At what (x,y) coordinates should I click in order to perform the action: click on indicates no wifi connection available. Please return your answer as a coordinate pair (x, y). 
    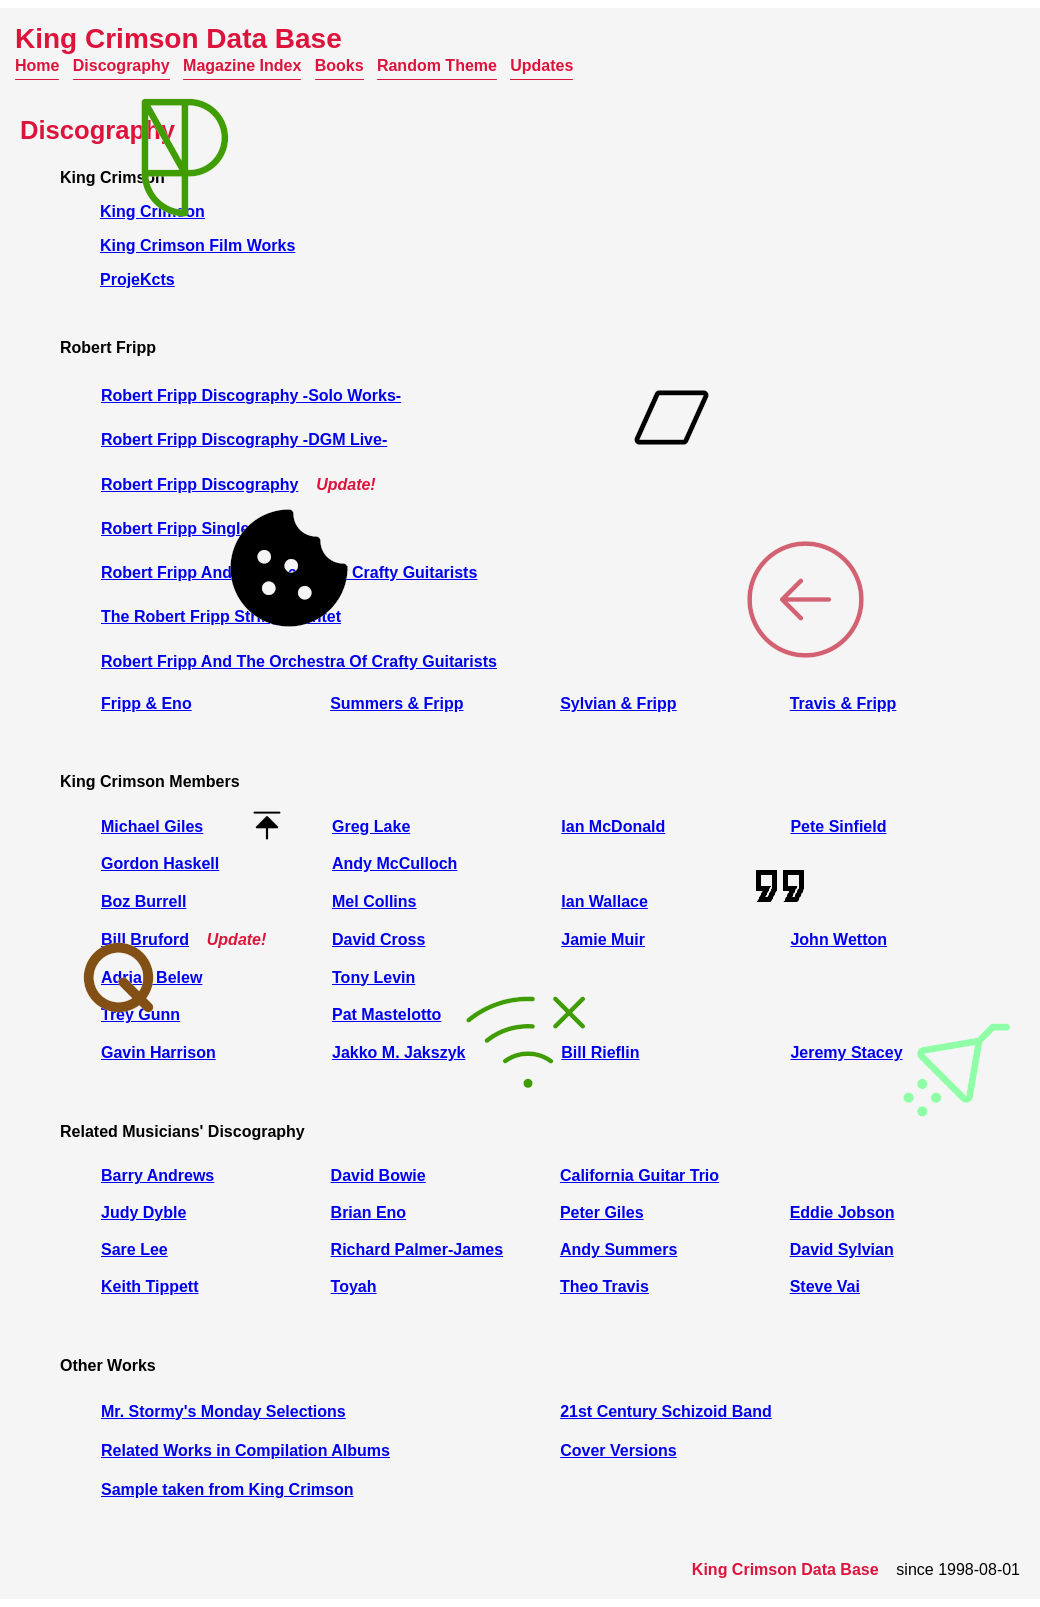
    Looking at the image, I should click on (528, 1040).